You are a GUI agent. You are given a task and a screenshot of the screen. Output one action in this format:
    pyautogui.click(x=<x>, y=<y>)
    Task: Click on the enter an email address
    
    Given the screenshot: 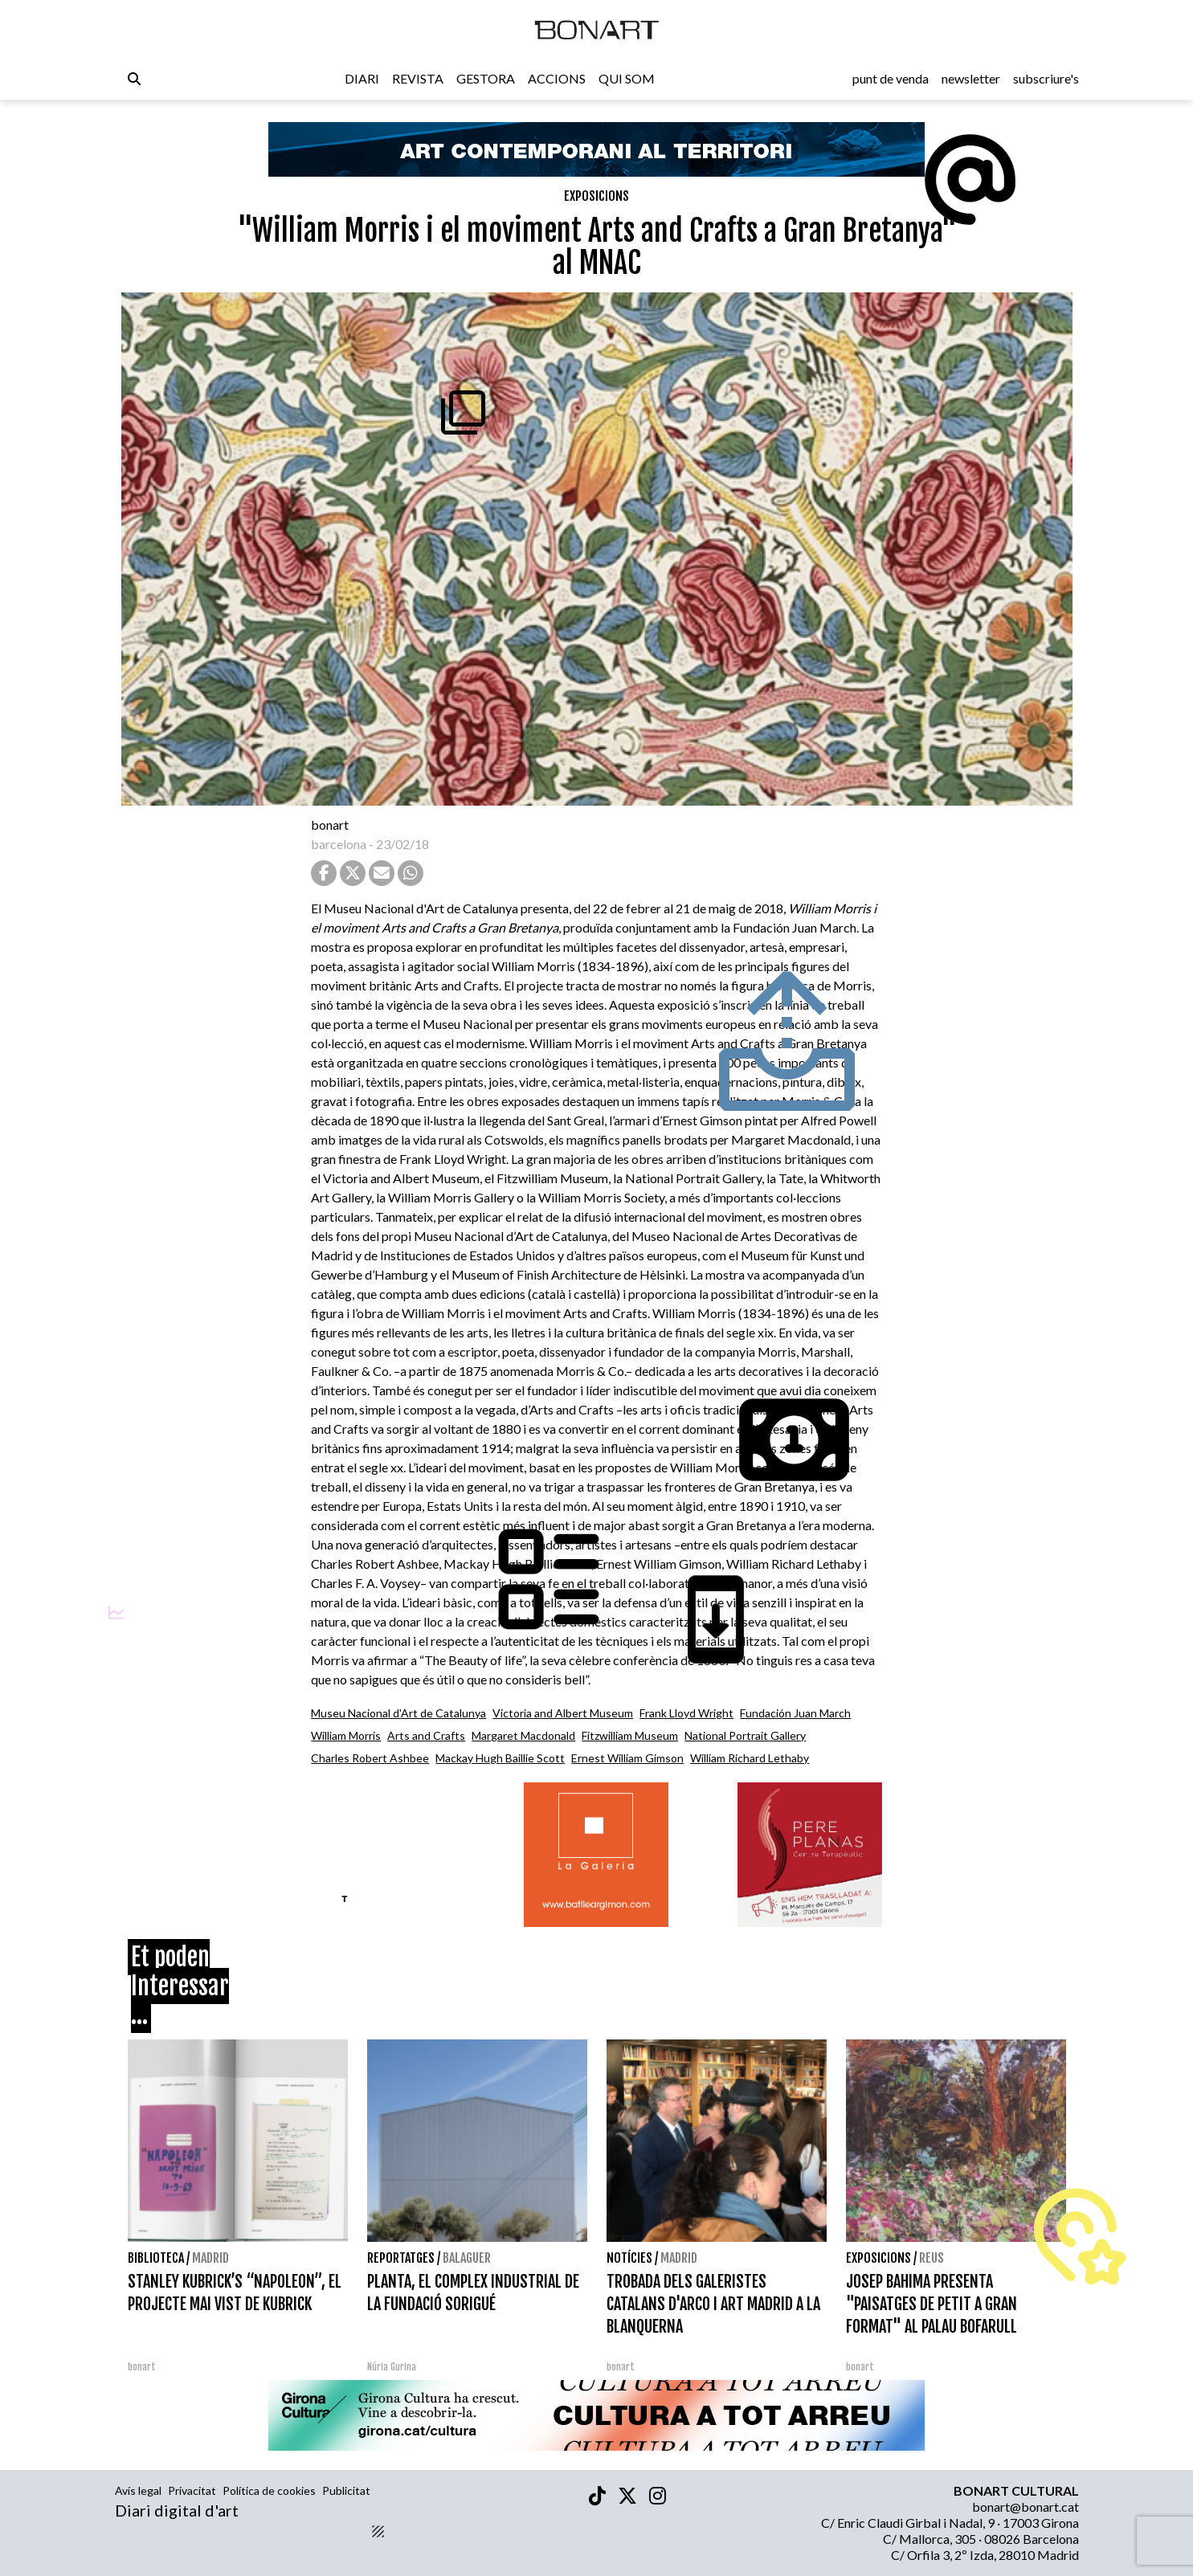 What is the action you would take?
    pyautogui.click(x=970, y=179)
    